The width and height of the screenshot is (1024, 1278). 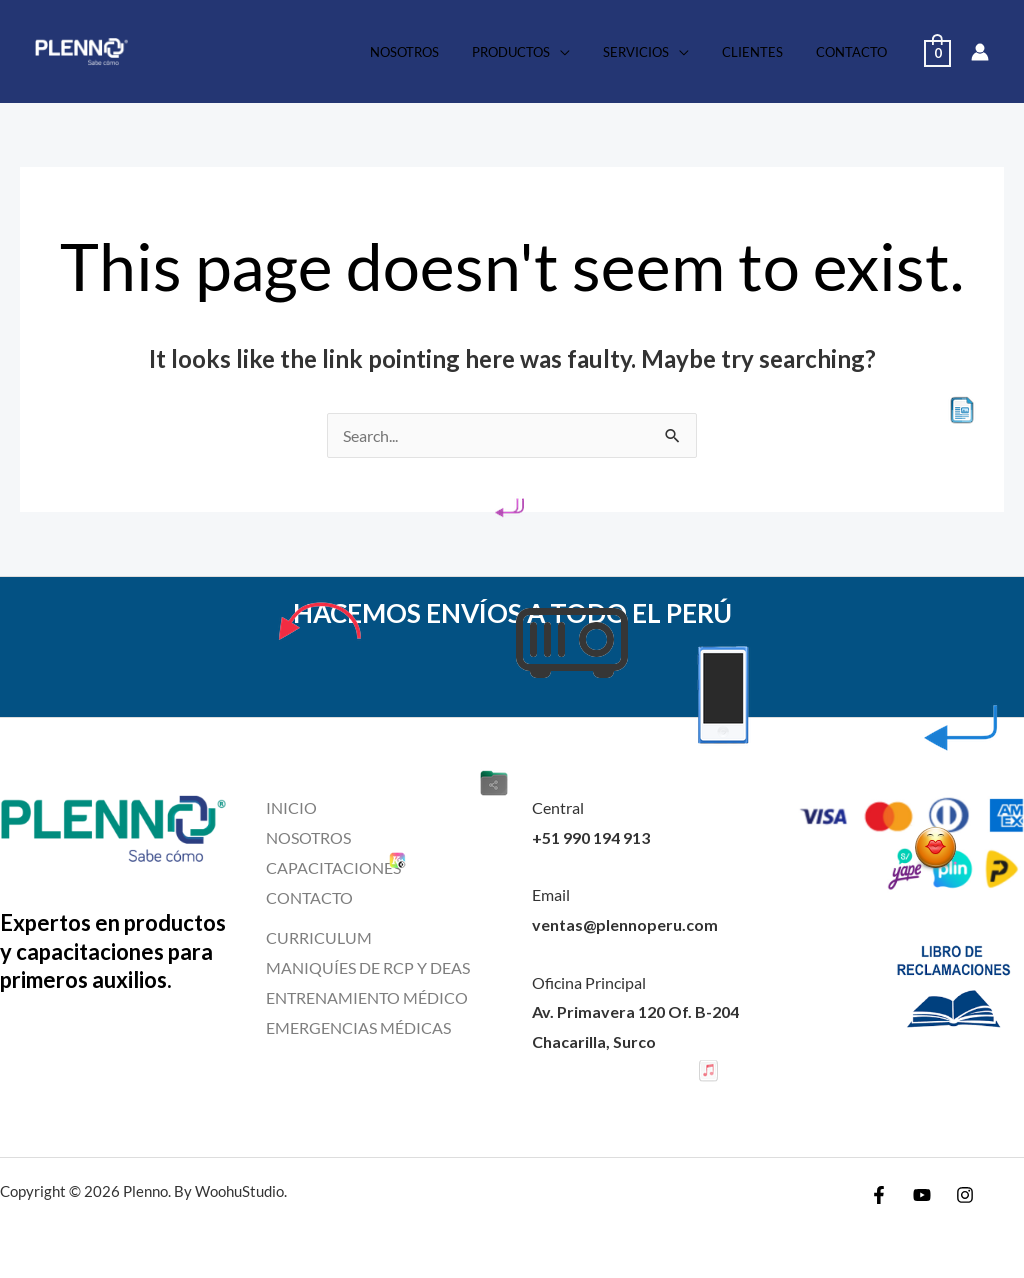 I want to click on connect to an external projector or display, so click(x=572, y=643).